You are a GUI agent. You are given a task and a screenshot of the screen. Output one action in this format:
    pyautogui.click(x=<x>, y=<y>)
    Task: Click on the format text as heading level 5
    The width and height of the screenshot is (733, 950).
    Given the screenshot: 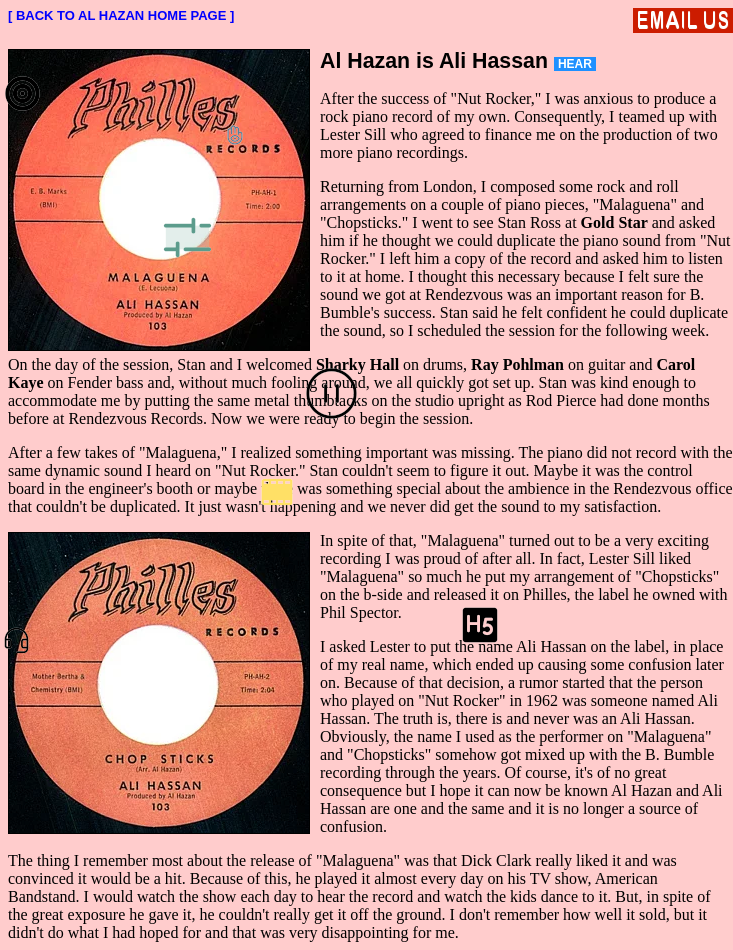 What is the action you would take?
    pyautogui.click(x=480, y=625)
    